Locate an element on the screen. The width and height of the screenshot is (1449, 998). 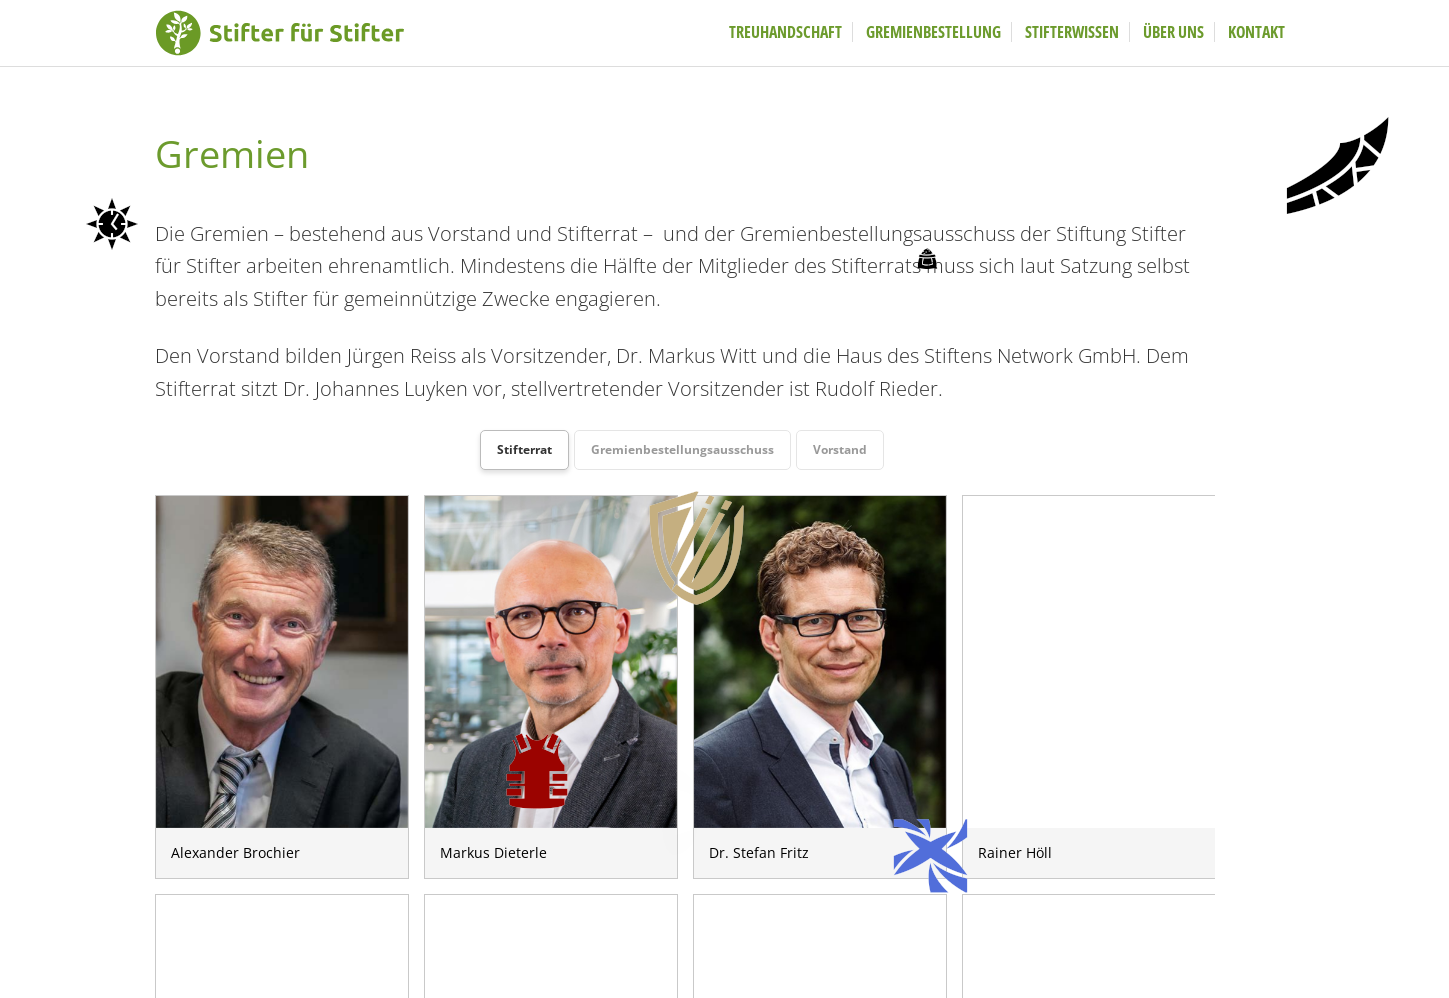
indicates disabled or inactive protection is located at coordinates (696, 547).